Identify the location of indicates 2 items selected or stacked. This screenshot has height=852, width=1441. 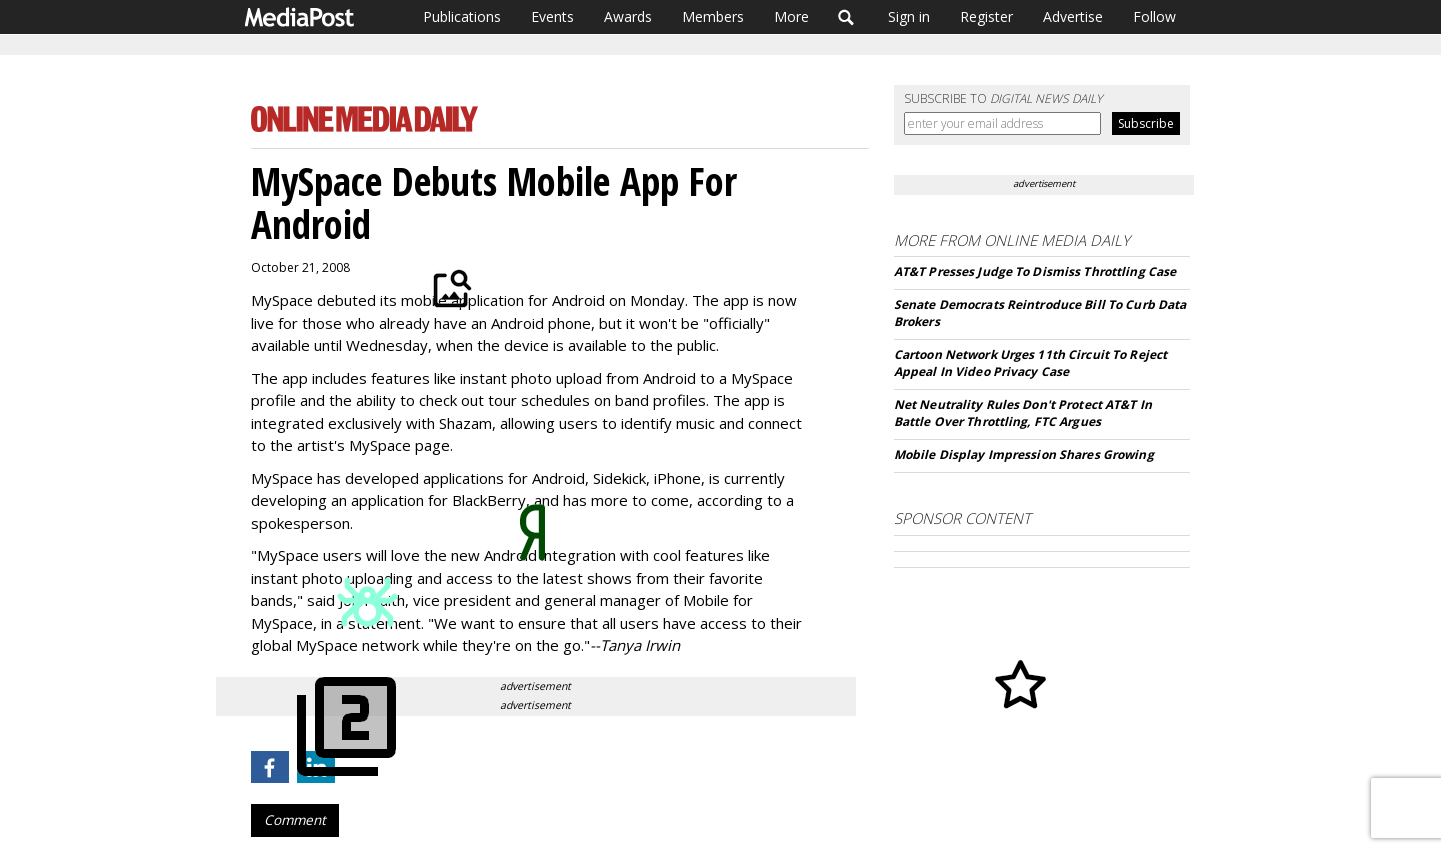
(346, 726).